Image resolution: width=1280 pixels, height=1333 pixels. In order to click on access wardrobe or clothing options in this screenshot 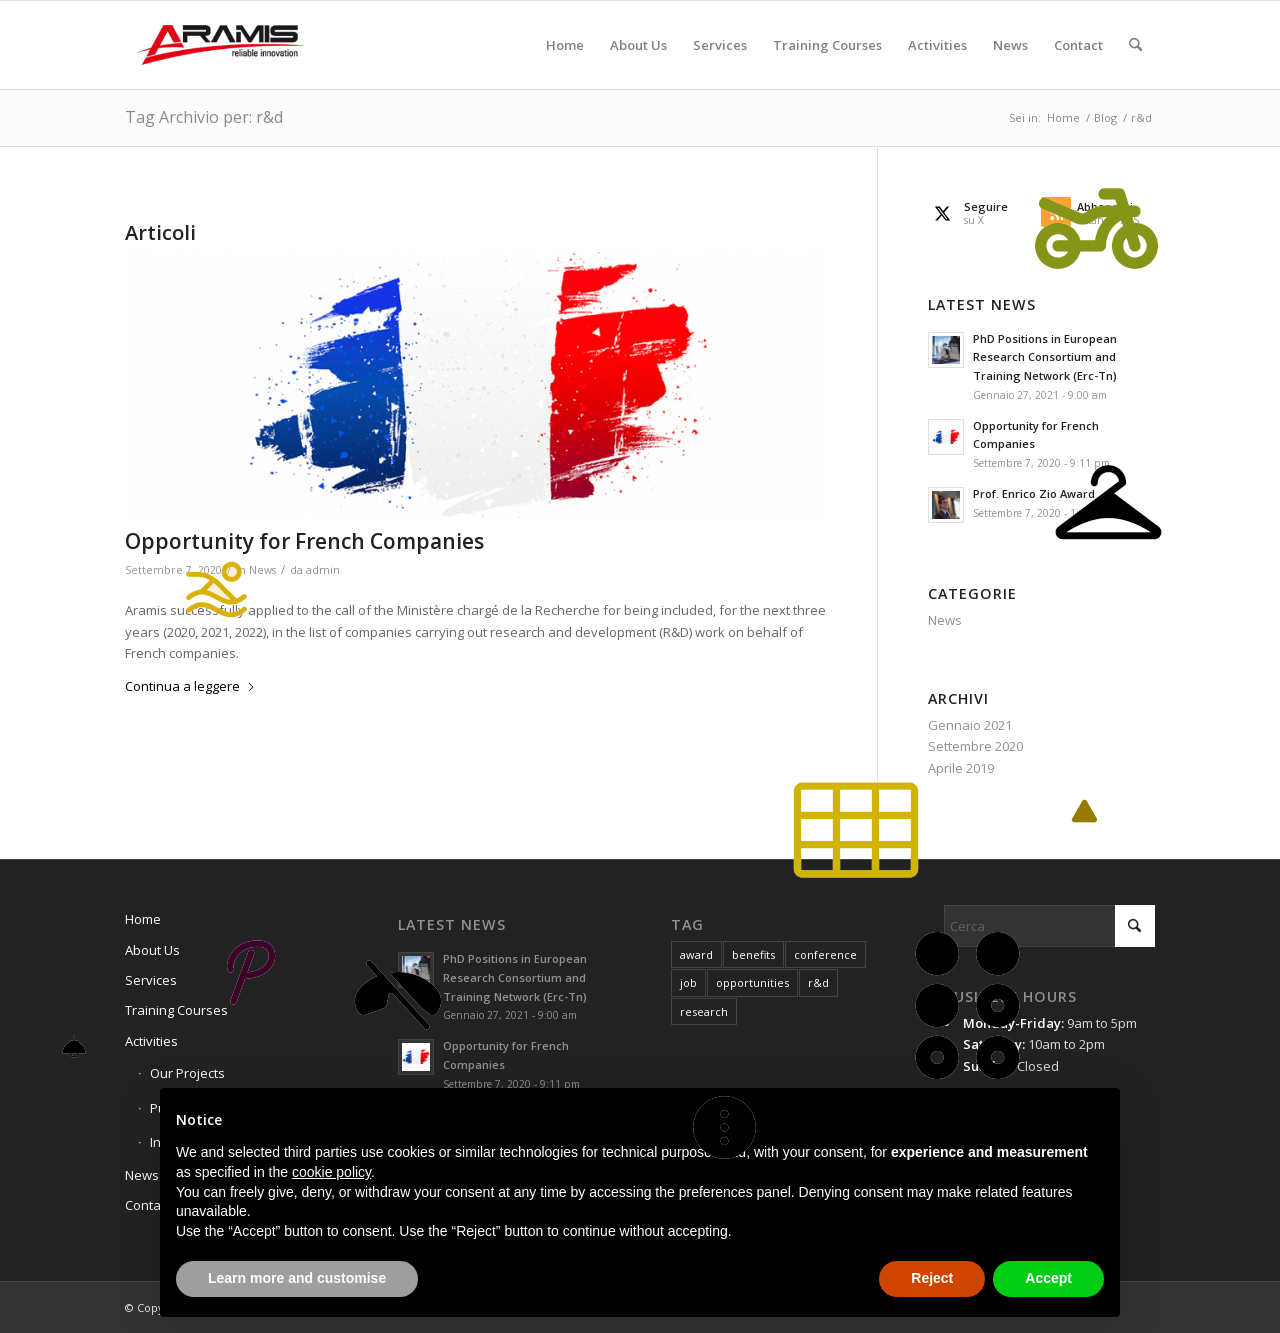, I will do `click(1108, 507)`.